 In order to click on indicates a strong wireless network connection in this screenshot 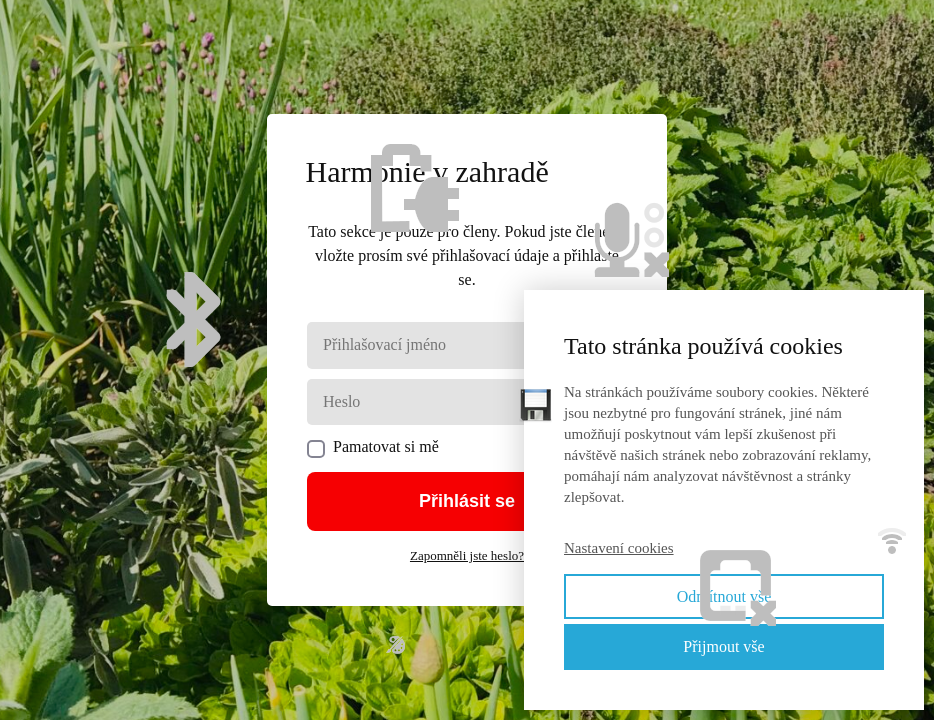, I will do `click(892, 540)`.